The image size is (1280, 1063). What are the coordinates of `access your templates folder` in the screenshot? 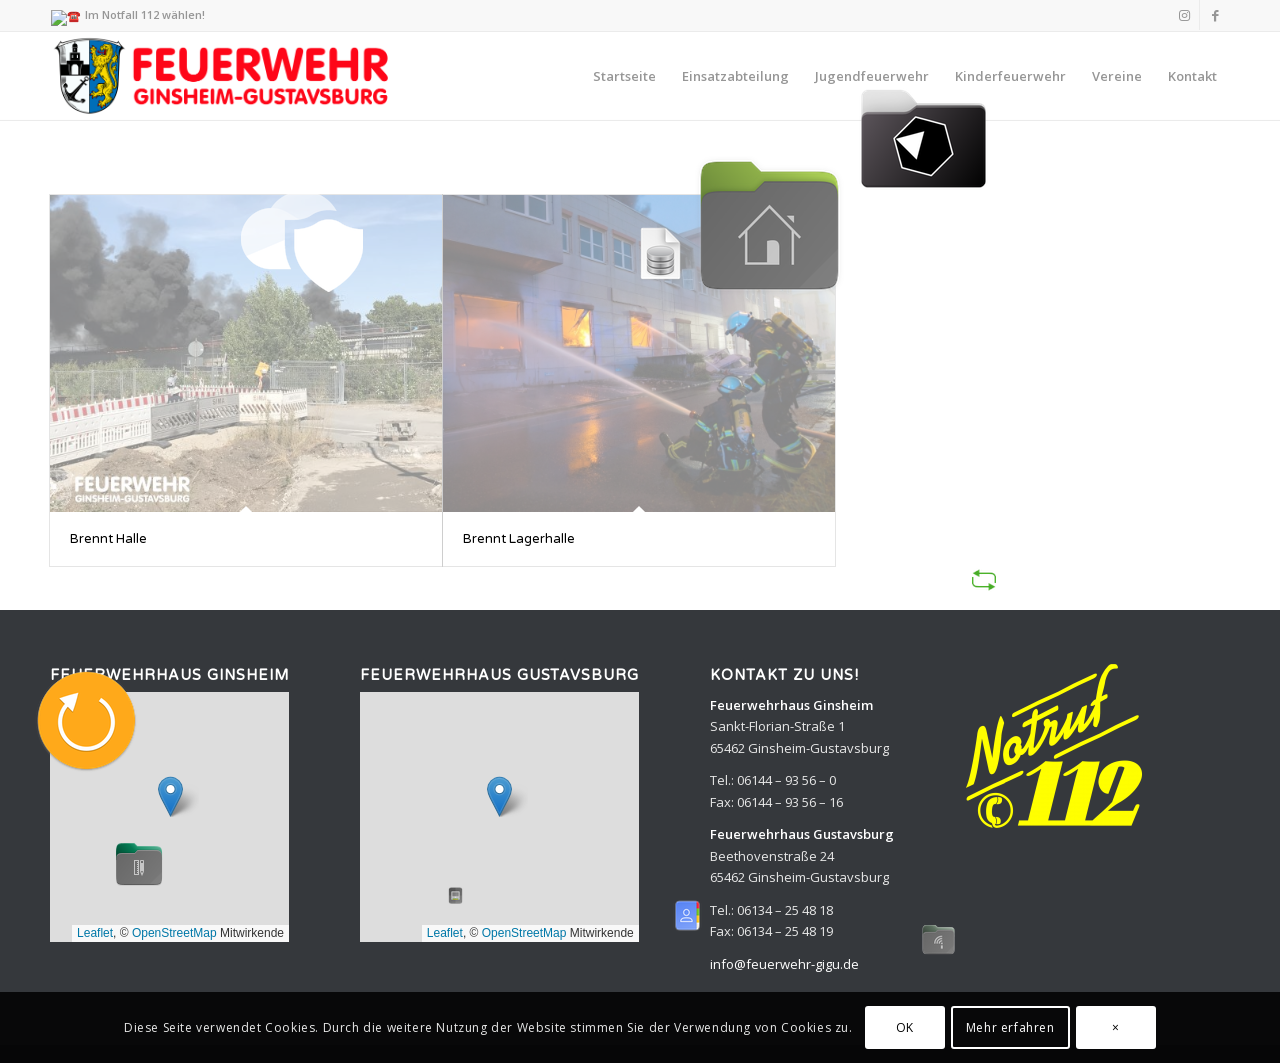 It's located at (139, 864).